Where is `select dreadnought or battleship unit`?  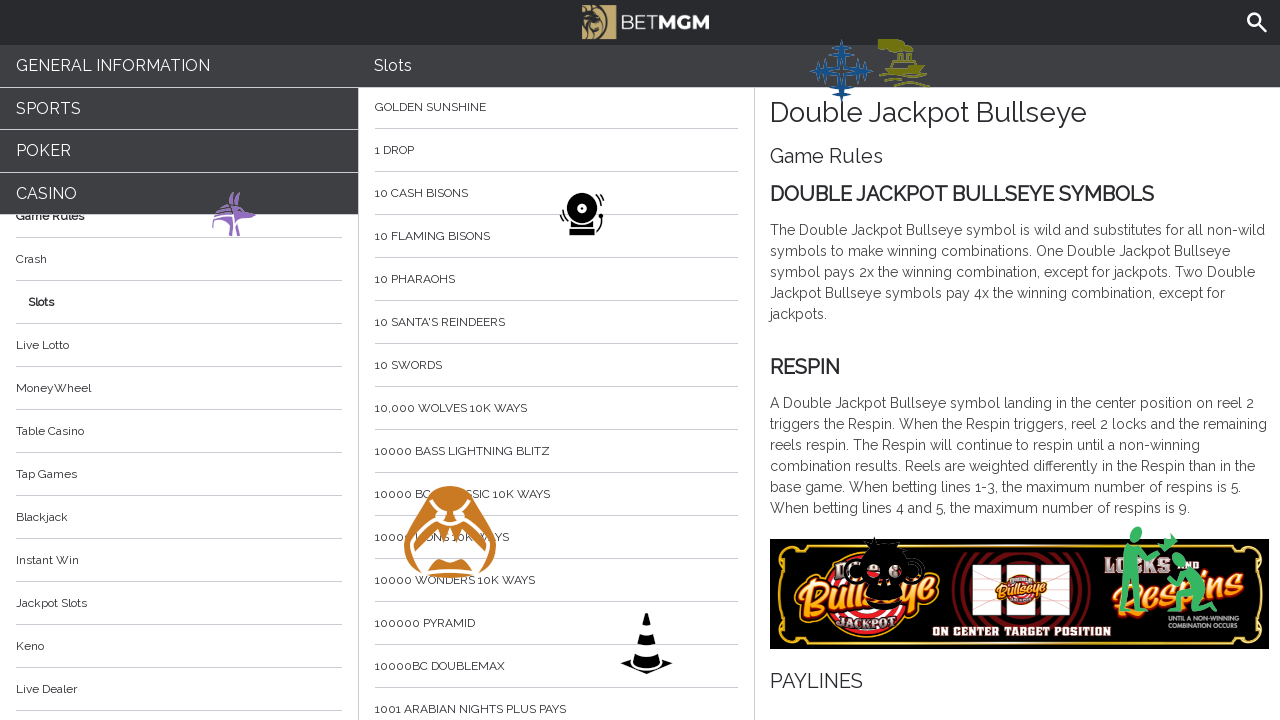
select dreadnought or battleship unit is located at coordinates (904, 65).